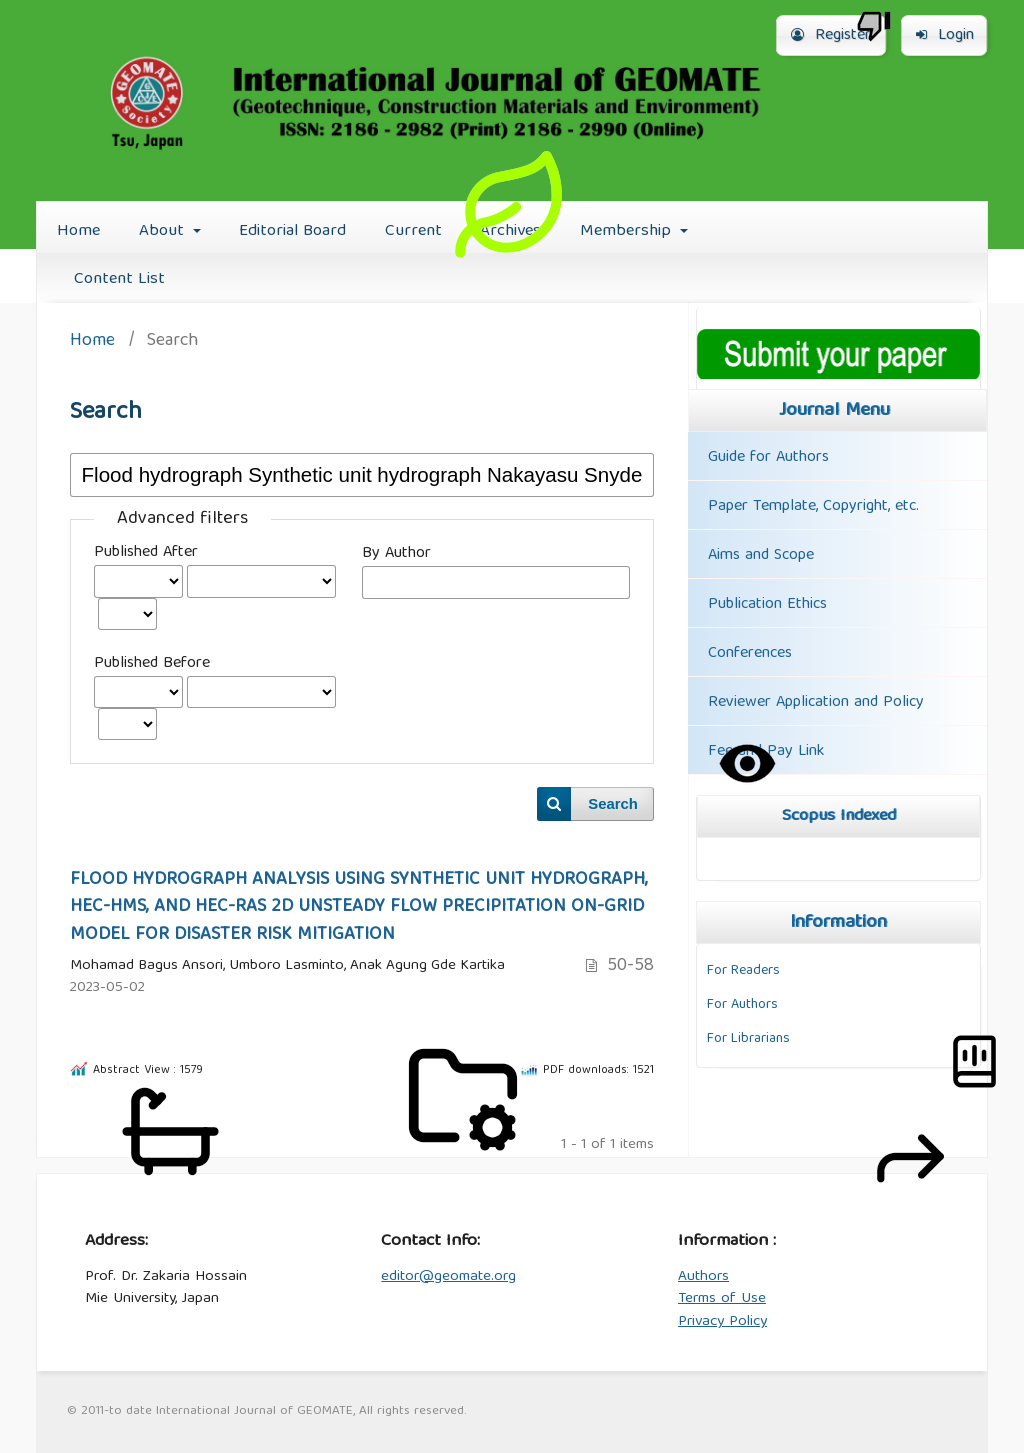 This screenshot has height=1453, width=1024. What do you see at coordinates (974, 1061) in the screenshot?
I see `access audiobook library` at bounding box center [974, 1061].